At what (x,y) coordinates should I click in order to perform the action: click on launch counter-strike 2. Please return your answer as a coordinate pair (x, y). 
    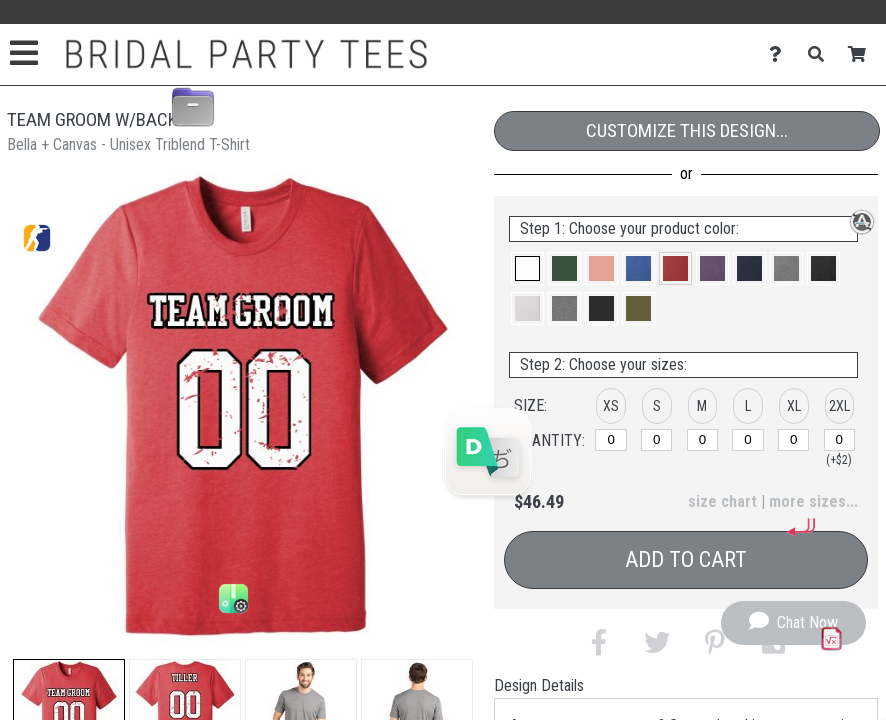
    Looking at the image, I should click on (37, 238).